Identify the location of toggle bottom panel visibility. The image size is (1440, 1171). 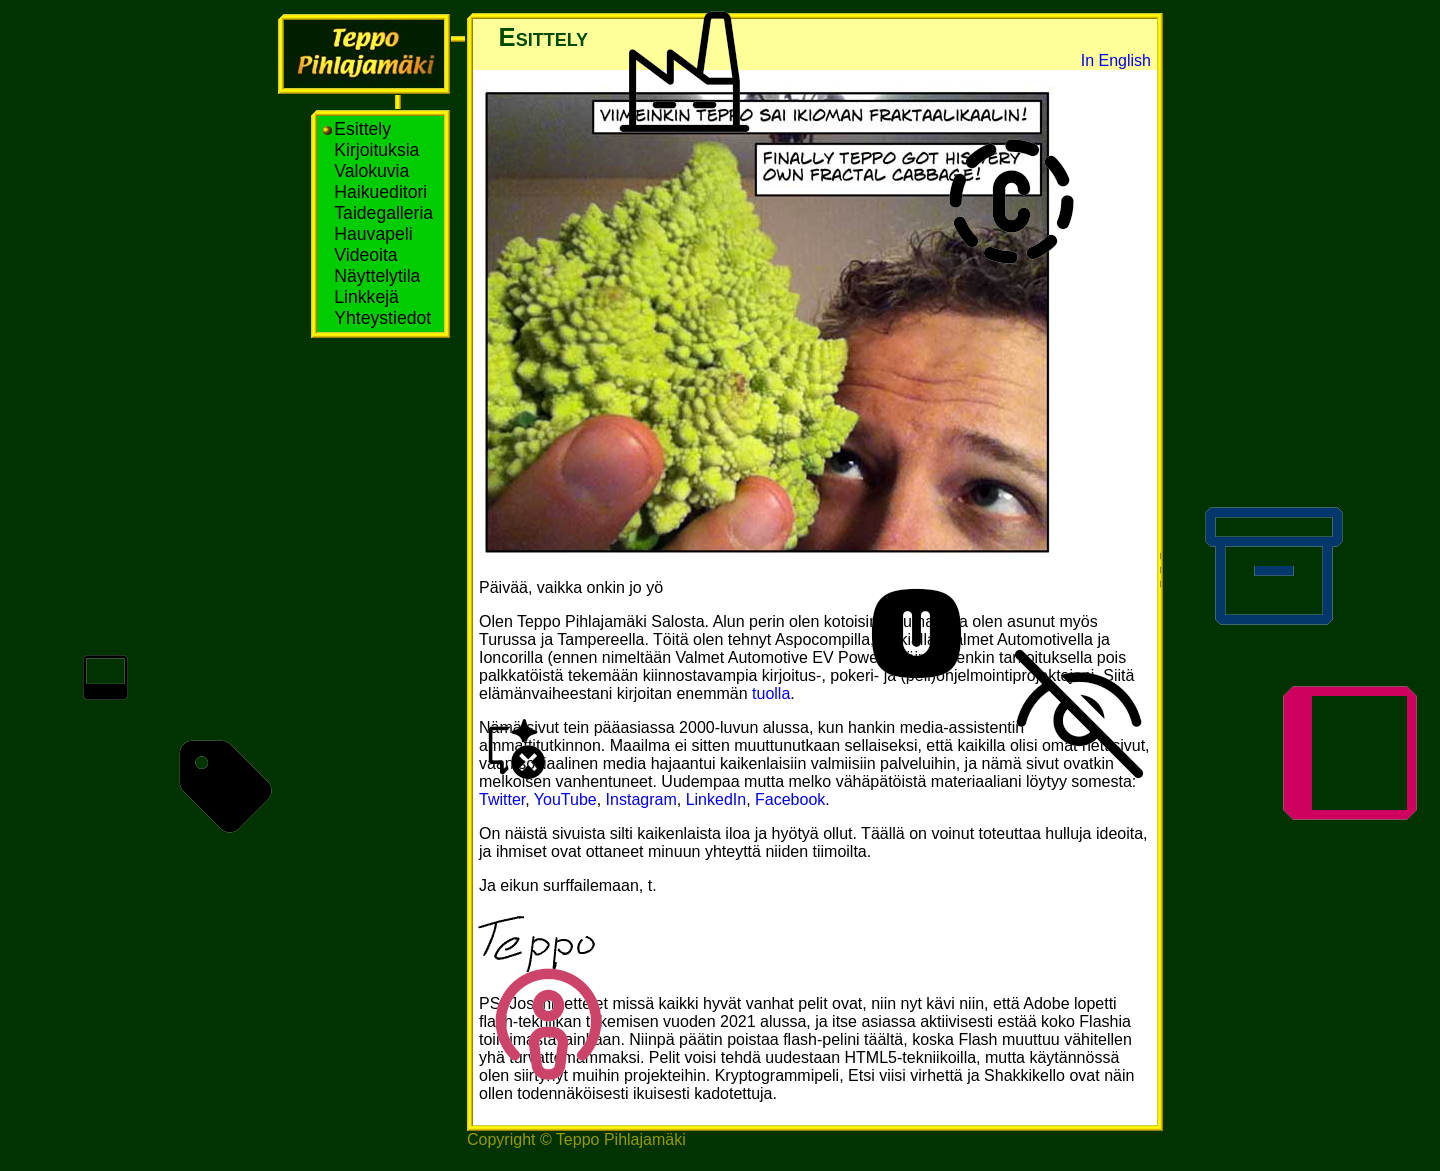
(105, 677).